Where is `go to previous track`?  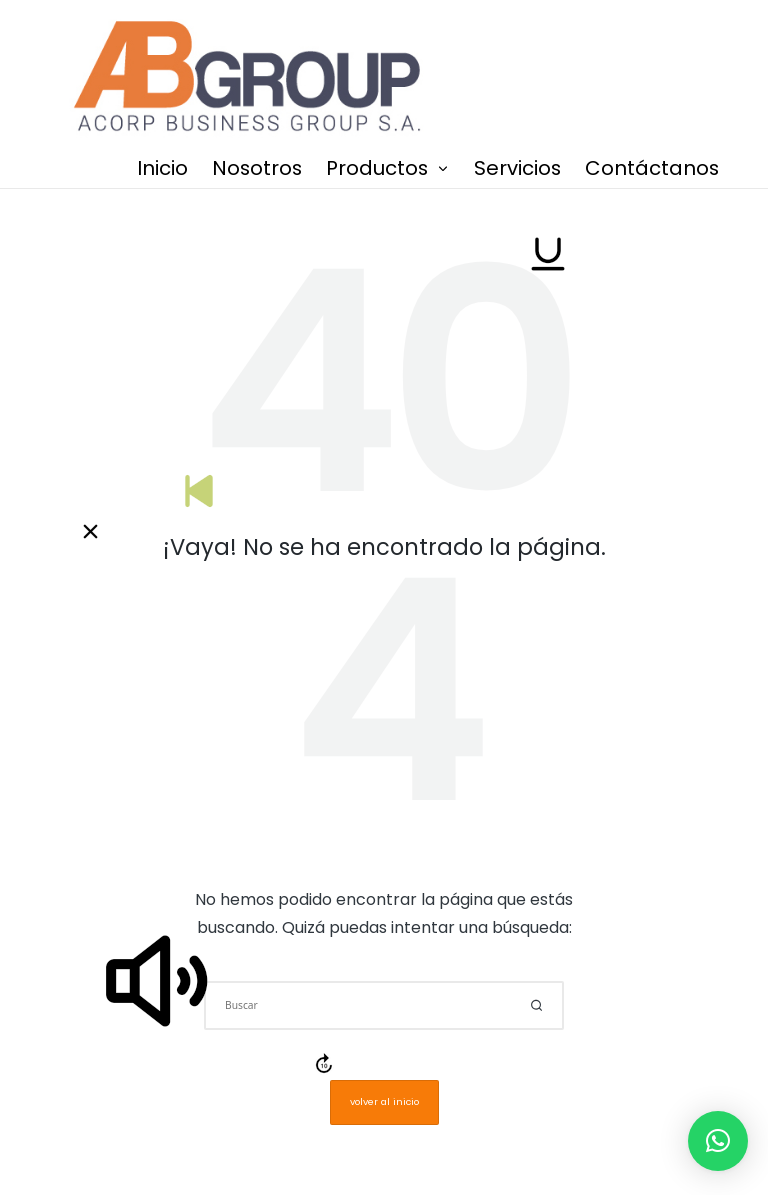
go to previous track is located at coordinates (199, 491).